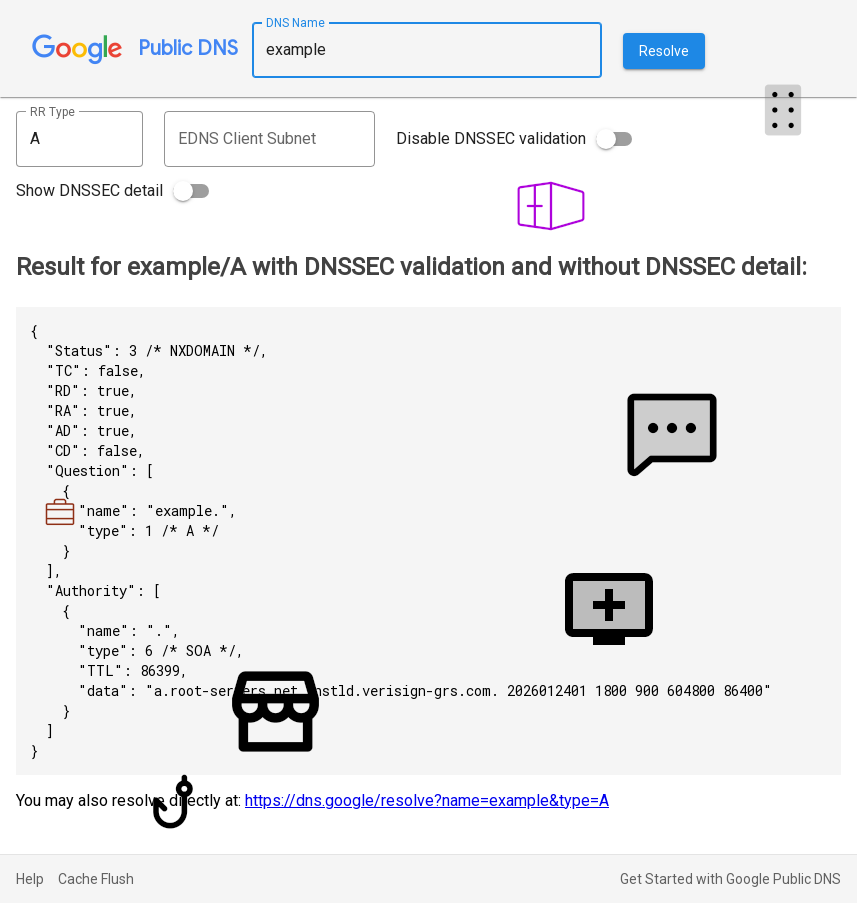 Image resolution: width=857 pixels, height=903 pixels. I want to click on add video to watch queue, so click(609, 609).